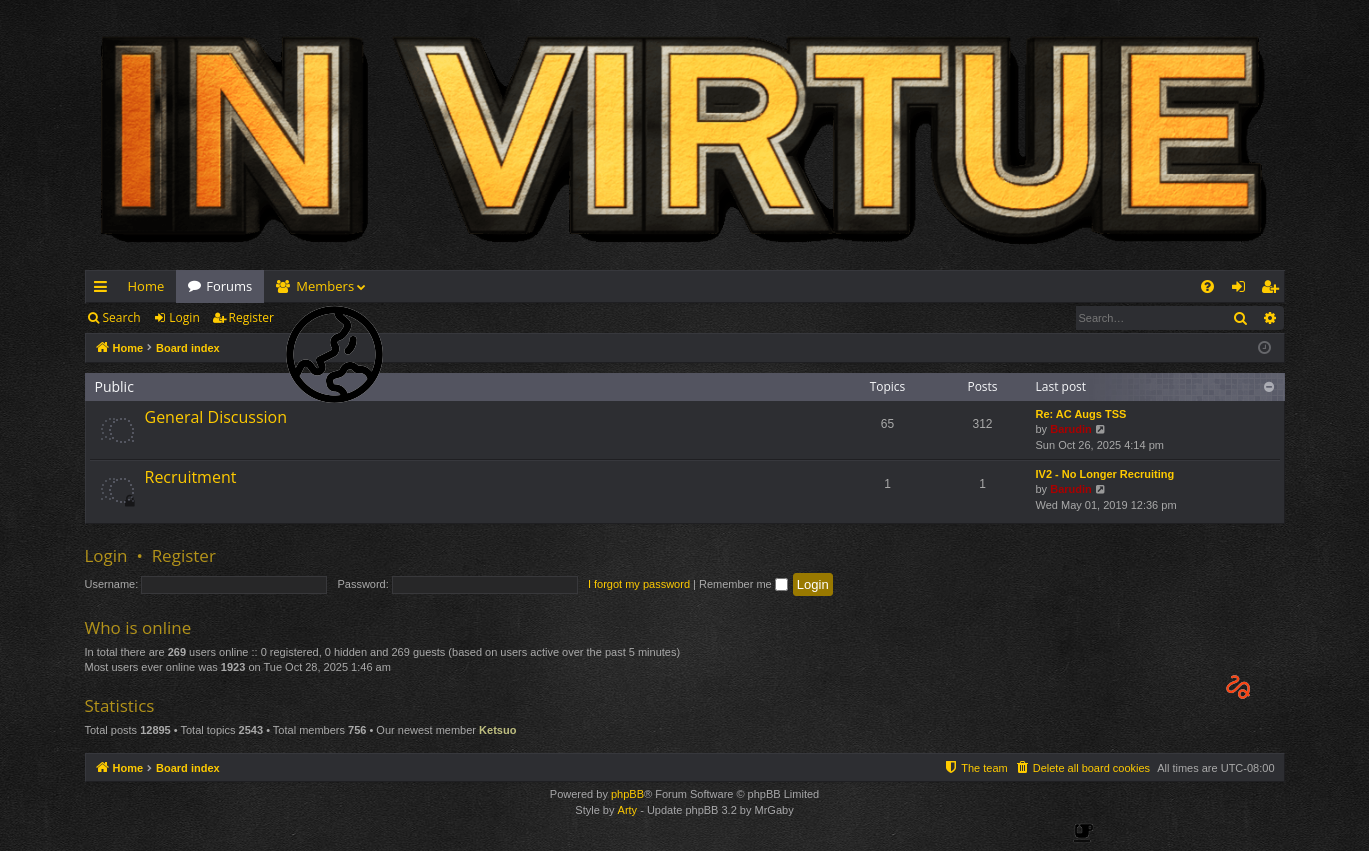  What do you see at coordinates (1083, 833) in the screenshot?
I see `access food and beverage emoji category` at bounding box center [1083, 833].